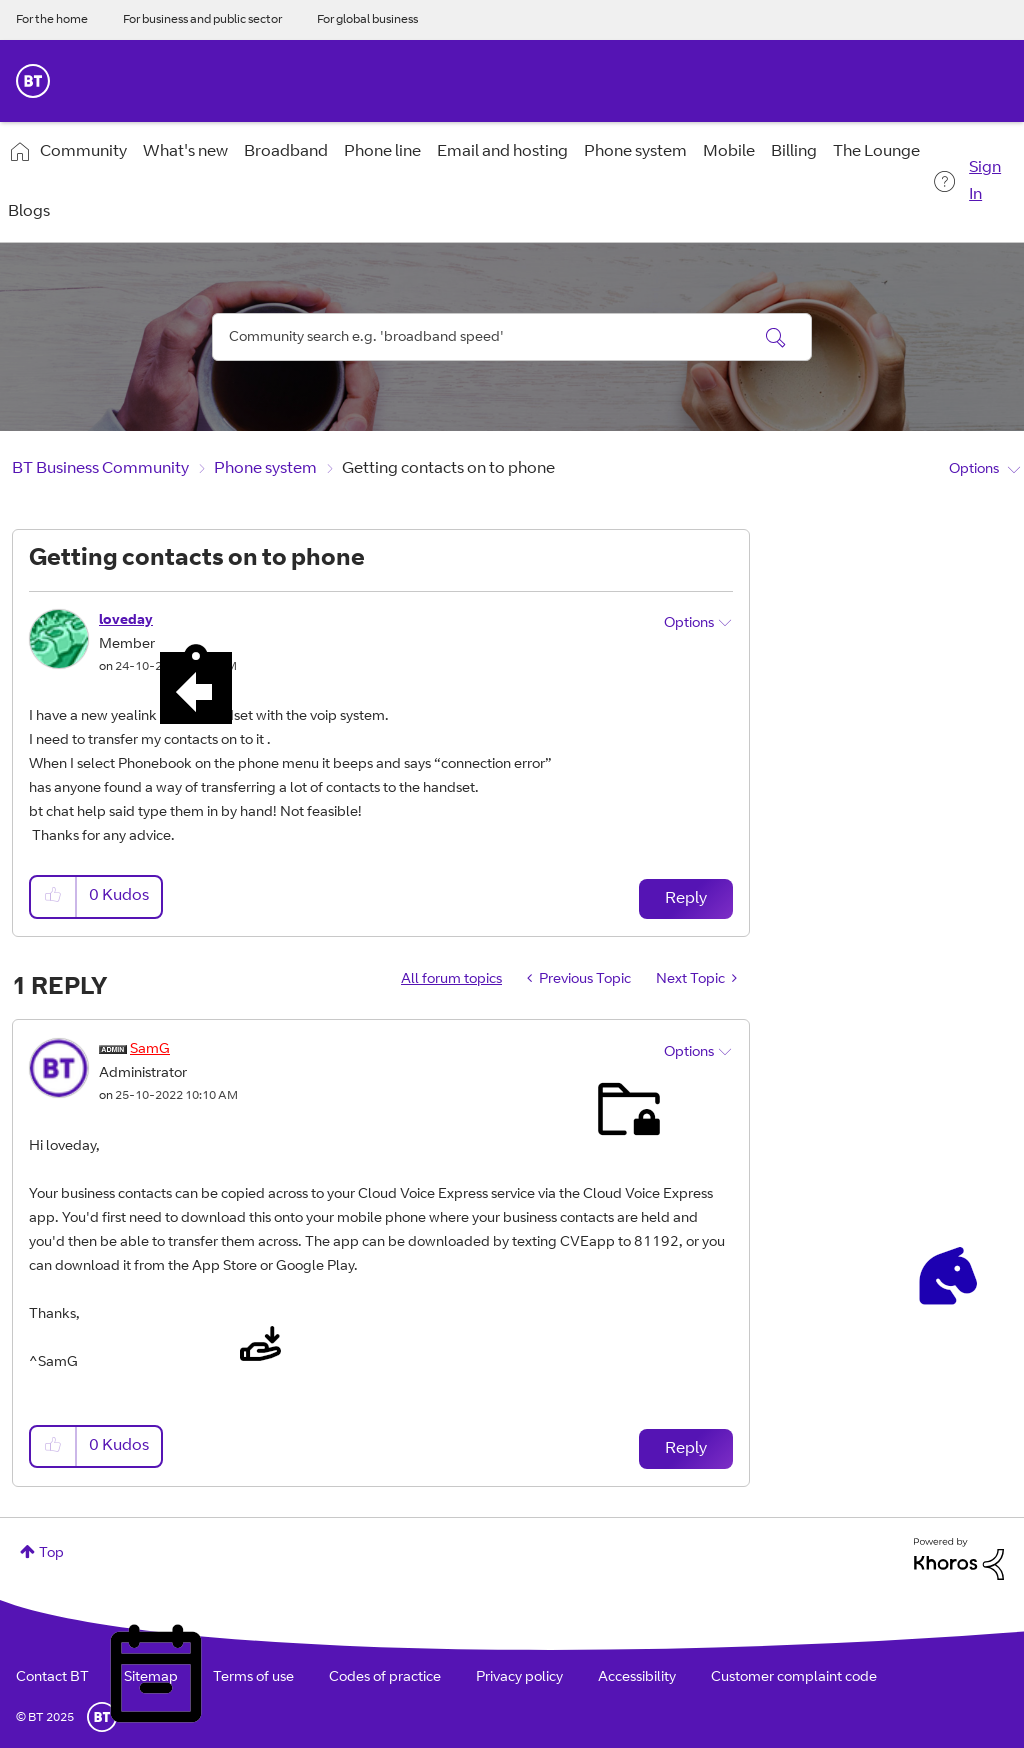  Describe the element at coordinates (629, 1109) in the screenshot. I see `access a password-protected folder` at that location.